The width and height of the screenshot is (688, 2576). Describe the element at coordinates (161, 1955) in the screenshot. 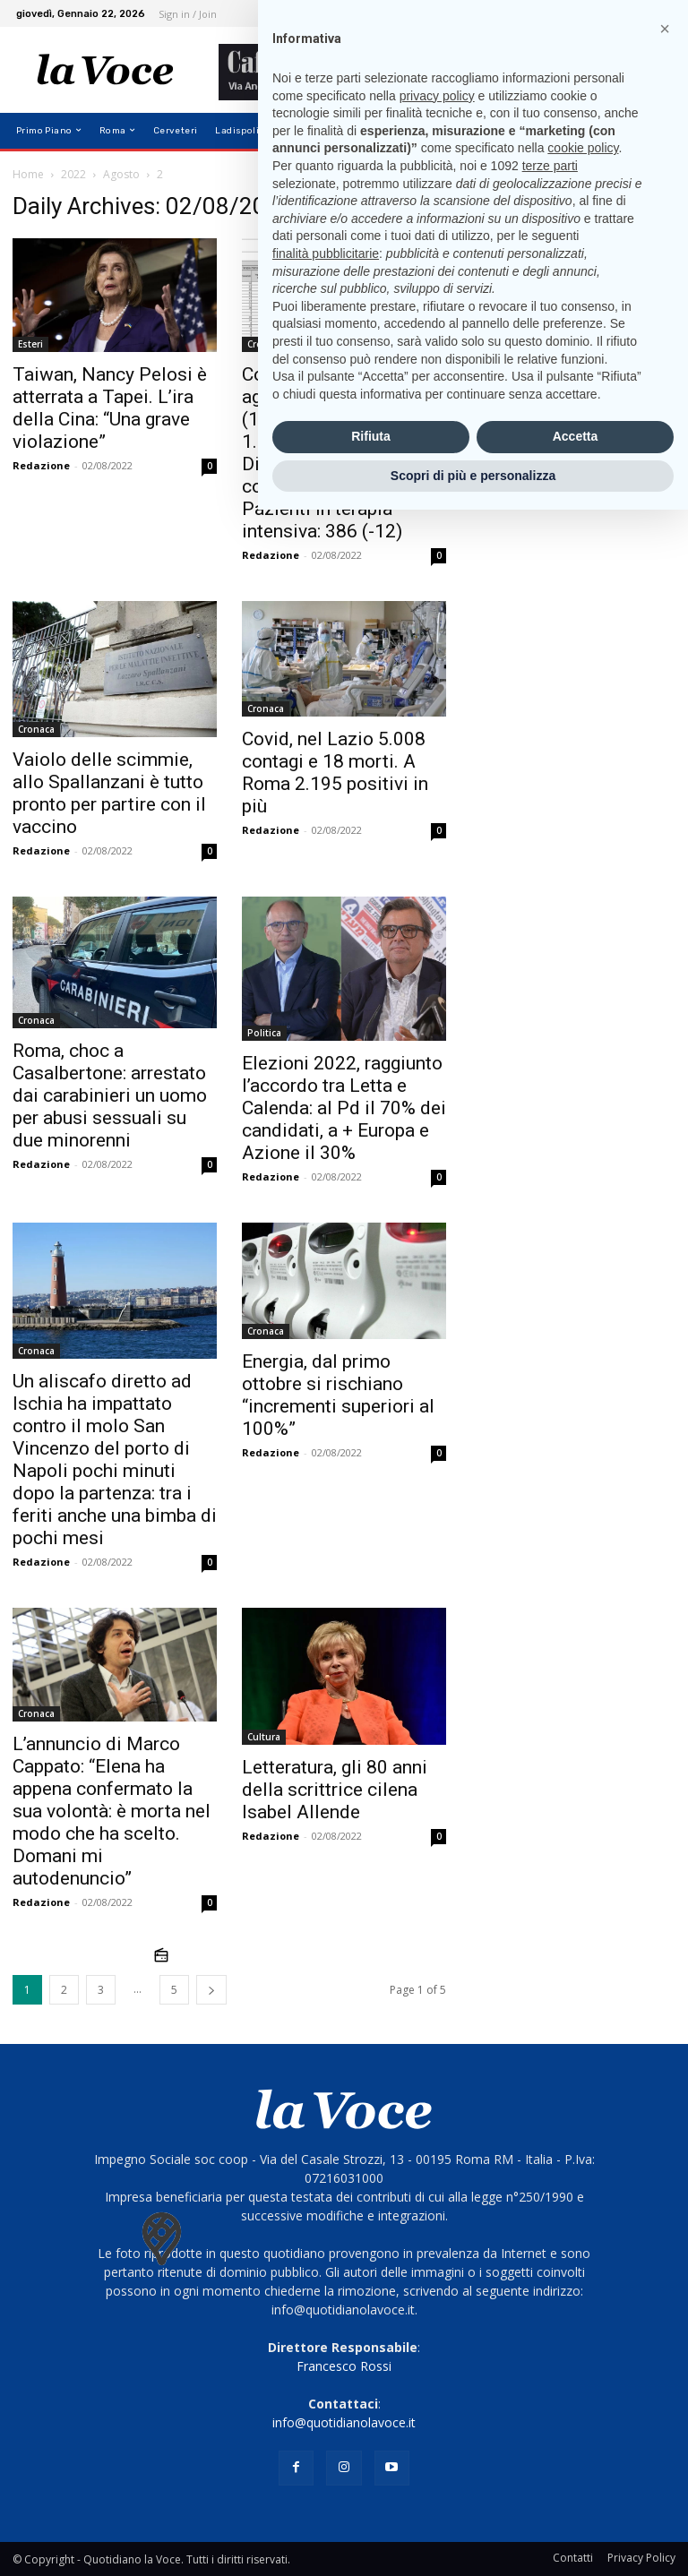

I see `open radio or audio streaming app` at that location.